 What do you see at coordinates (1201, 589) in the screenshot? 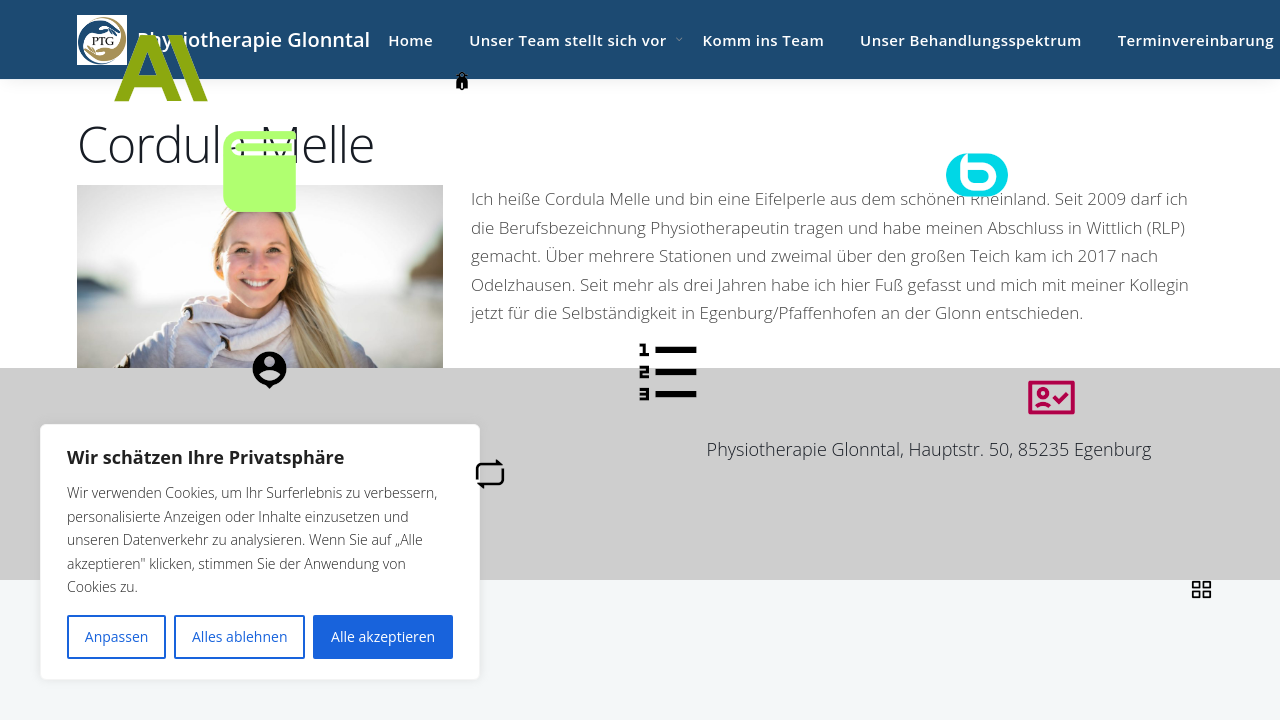
I see `switch to gallery view` at bounding box center [1201, 589].